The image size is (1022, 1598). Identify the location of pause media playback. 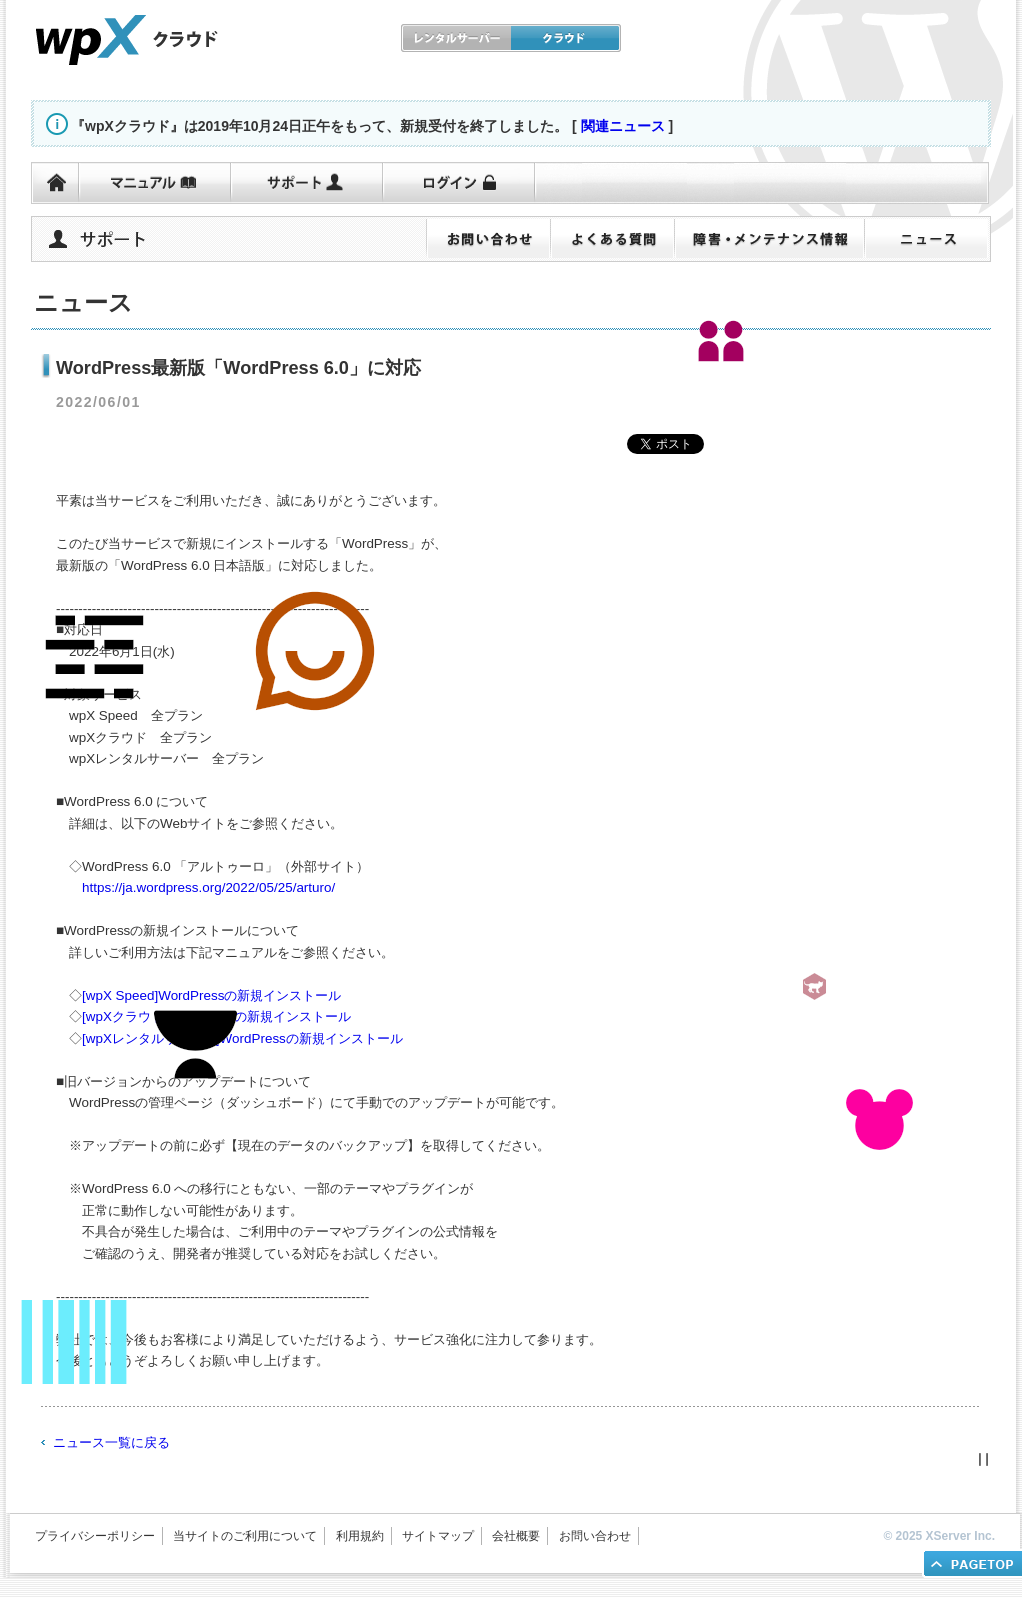
(983, 1459).